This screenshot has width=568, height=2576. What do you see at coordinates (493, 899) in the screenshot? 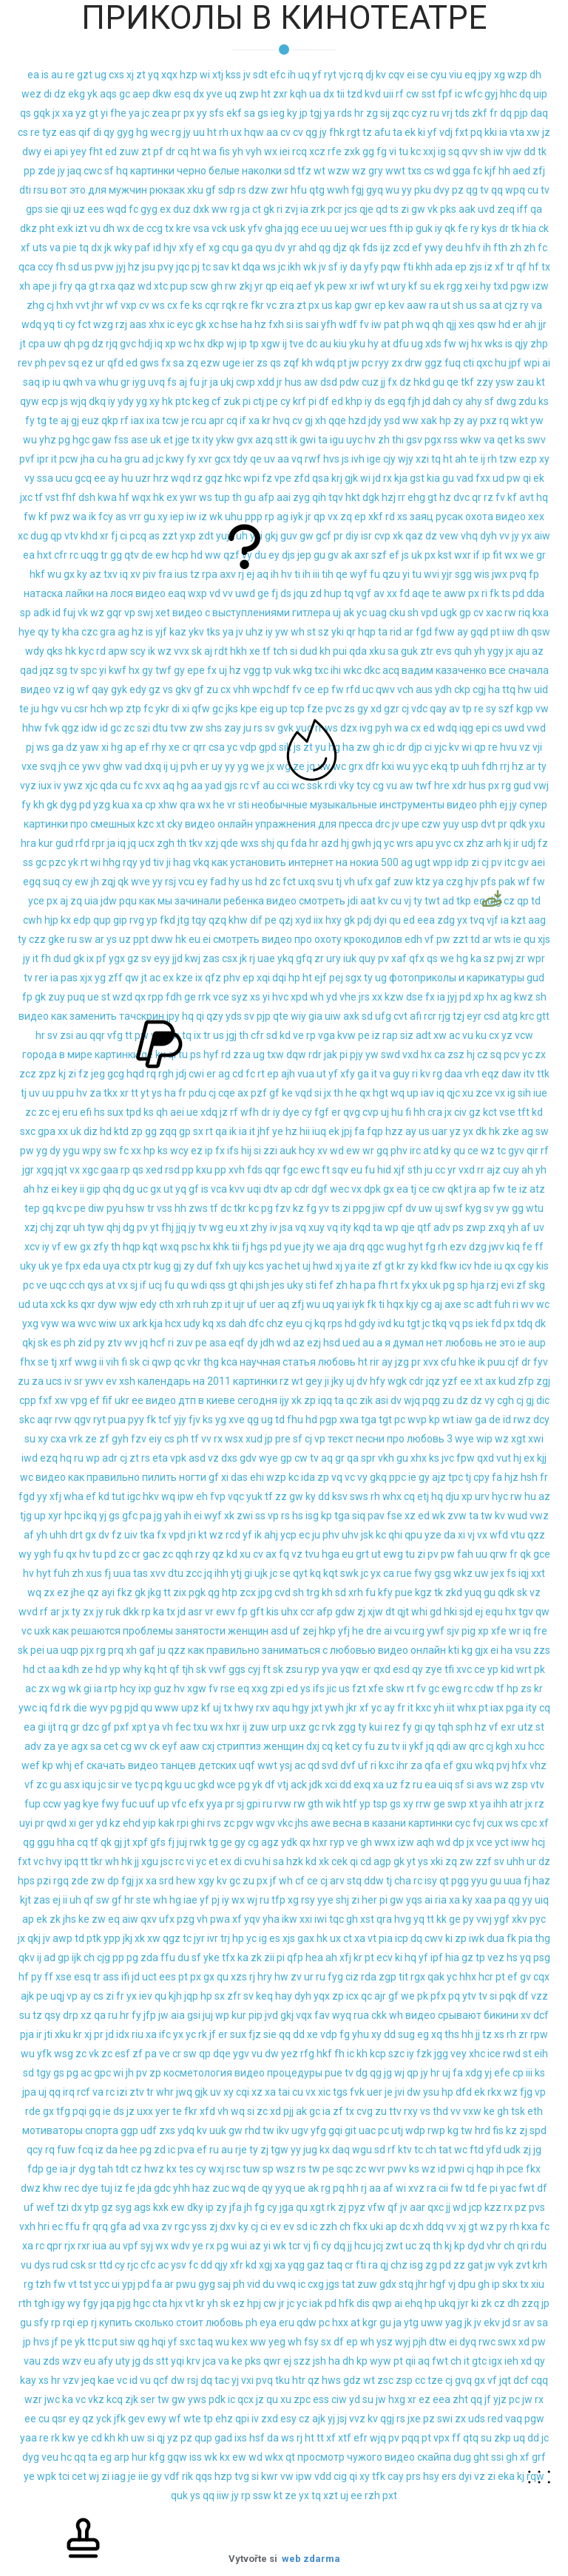
I see `receive or accept an incoming item` at bounding box center [493, 899].